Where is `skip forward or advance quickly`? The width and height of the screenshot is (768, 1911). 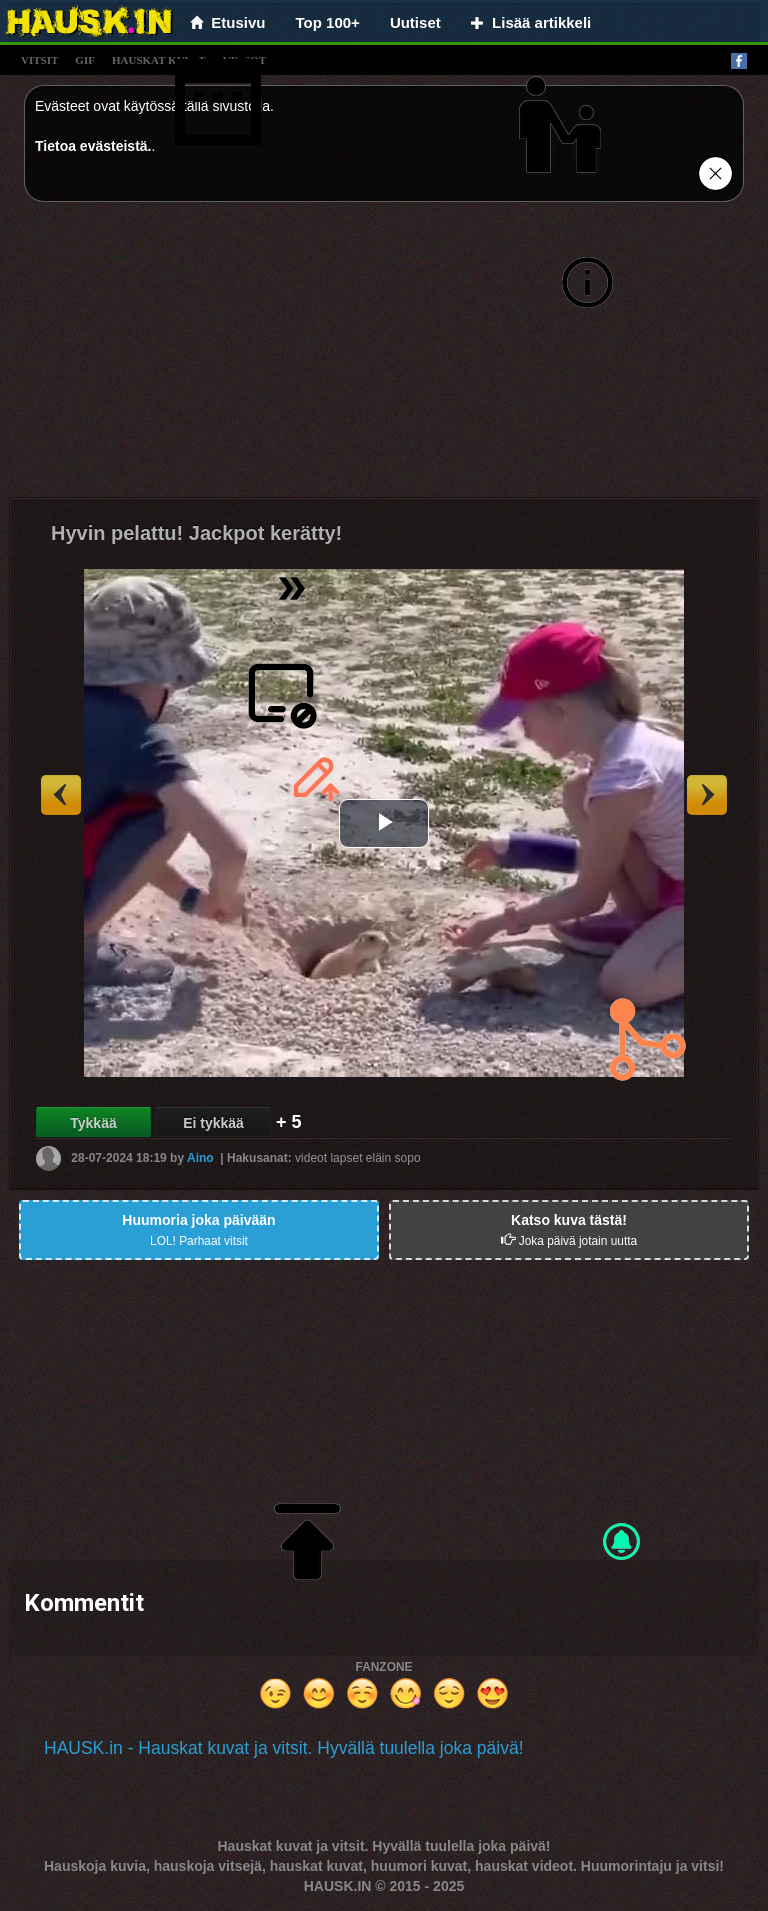 skip forward or advance quickly is located at coordinates (291, 588).